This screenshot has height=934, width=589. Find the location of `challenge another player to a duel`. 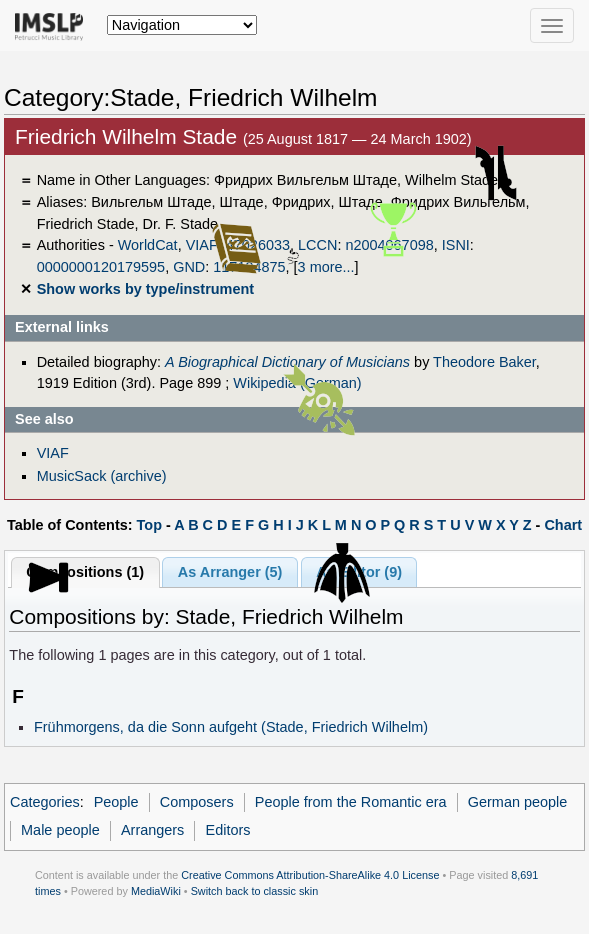

challenge another player to a duel is located at coordinates (496, 173).